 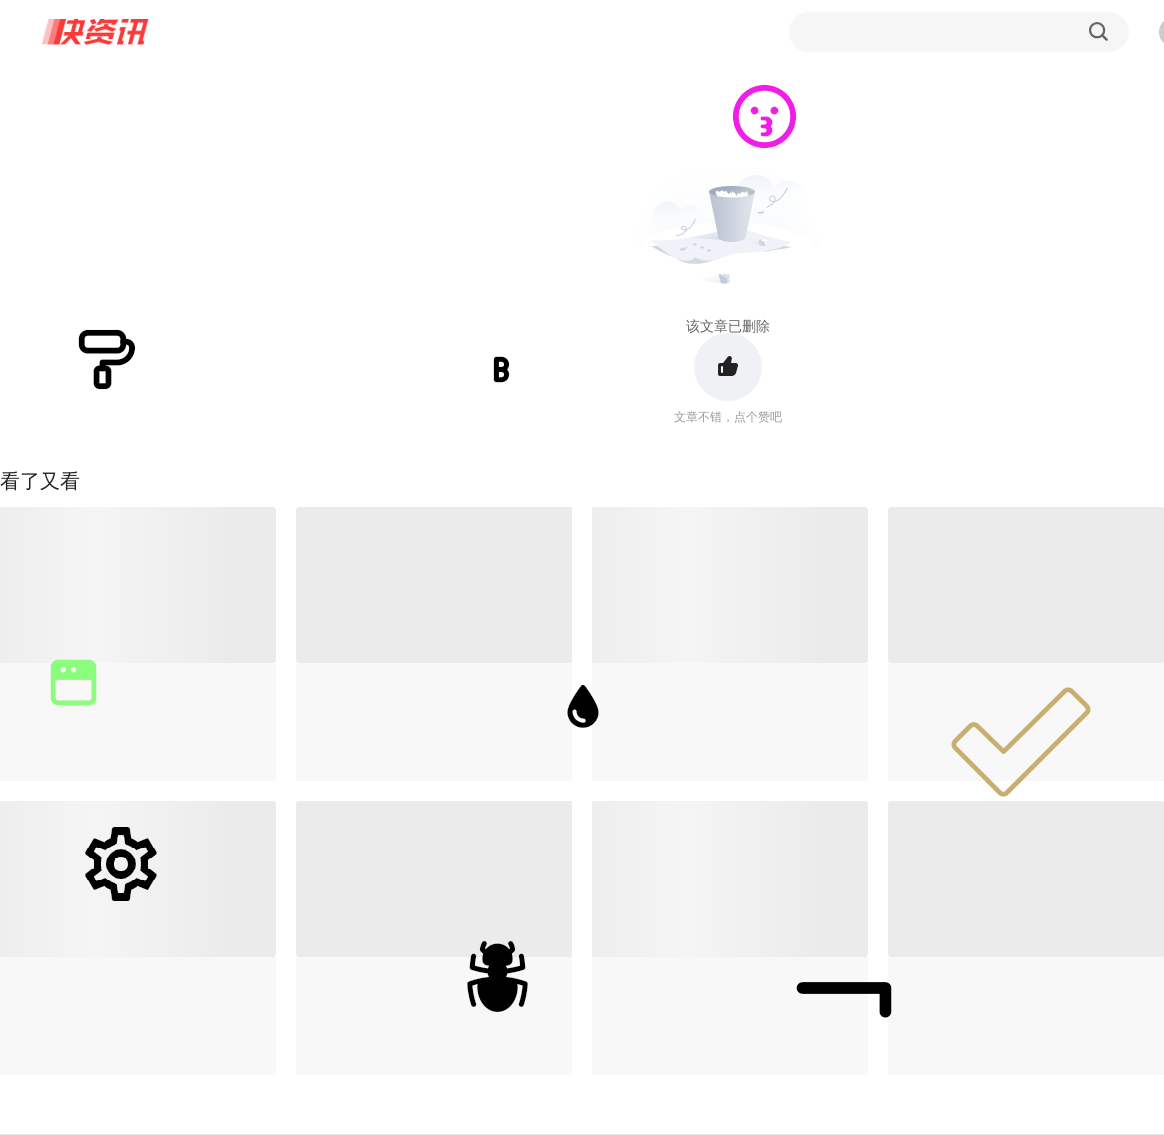 What do you see at coordinates (121, 864) in the screenshot?
I see `open settings menu` at bounding box center [121, 864].